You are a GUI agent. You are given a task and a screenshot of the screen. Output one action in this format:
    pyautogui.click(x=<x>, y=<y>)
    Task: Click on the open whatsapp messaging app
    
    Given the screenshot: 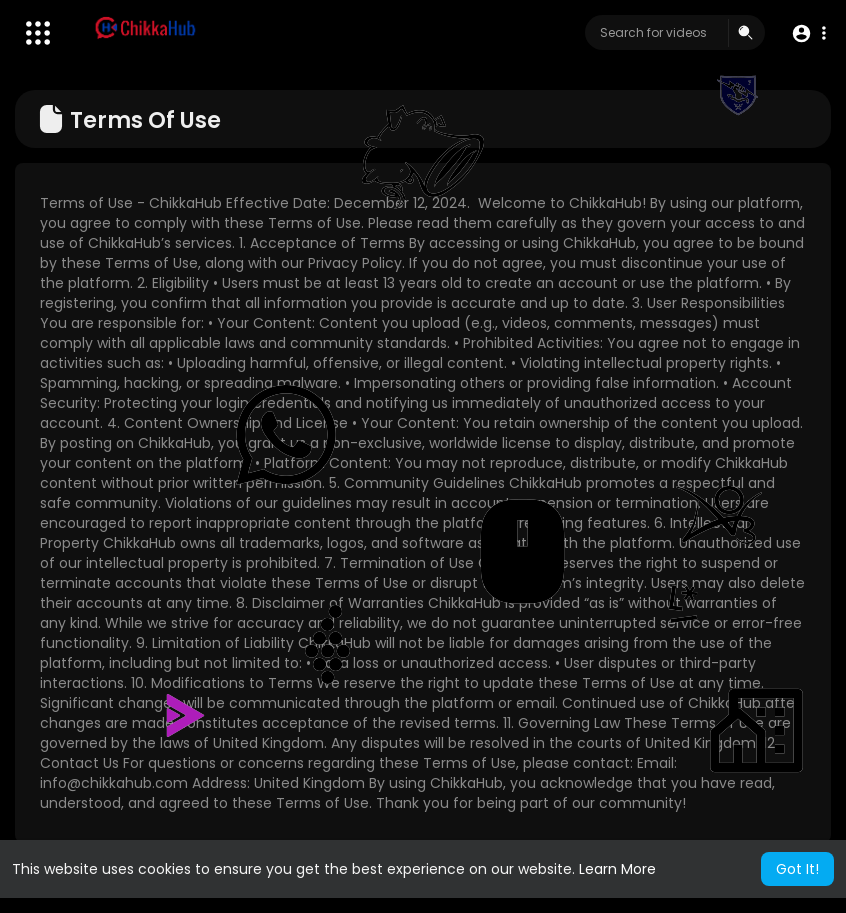 What is the action you would take?
    pyautogui.click(x=286, y=435)
    